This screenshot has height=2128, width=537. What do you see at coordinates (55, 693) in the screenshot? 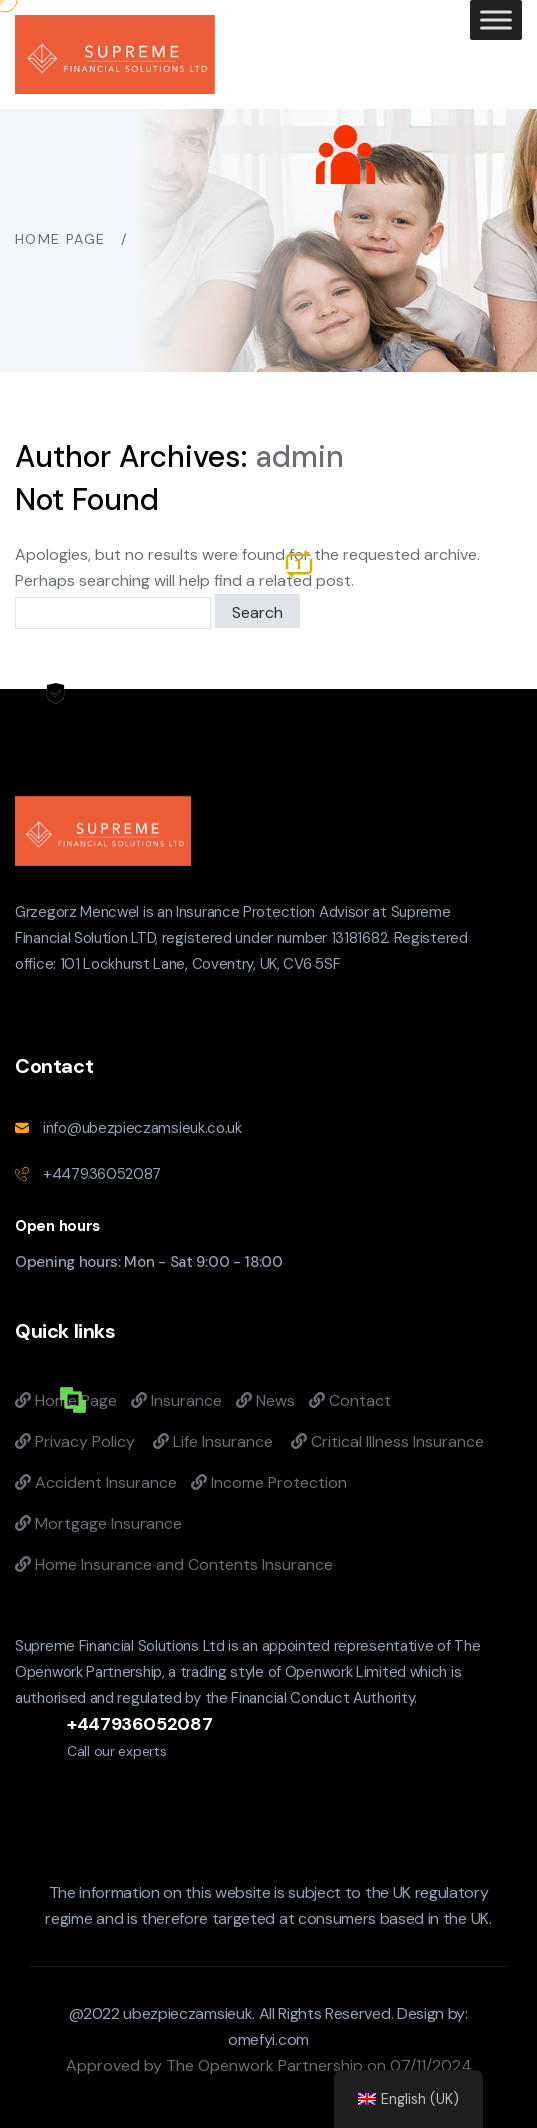
I see `indicates verified security or protection status` at bounding box center [55, 693].